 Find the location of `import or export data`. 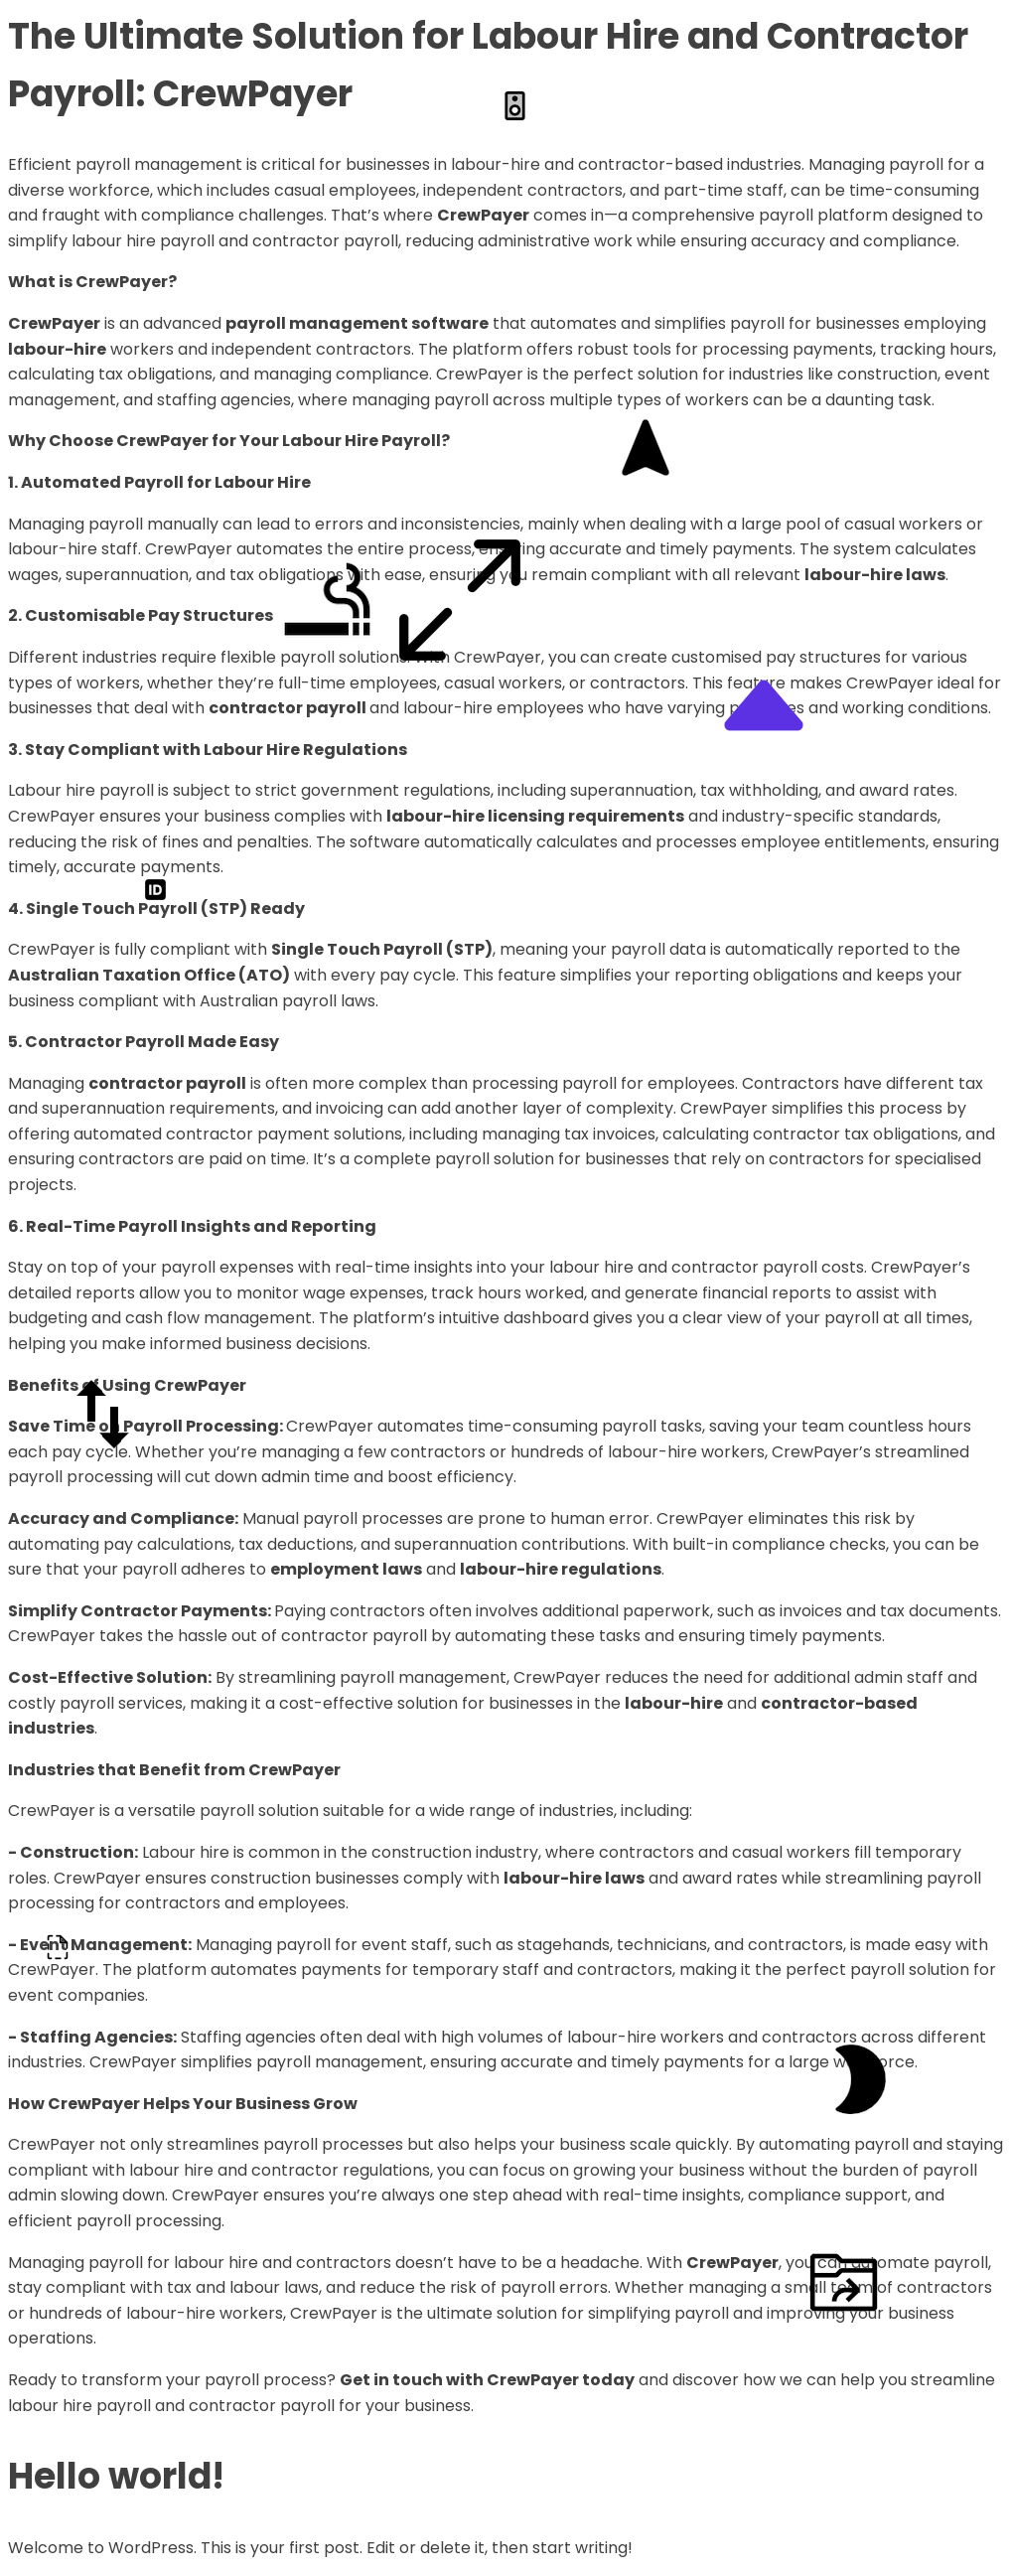

import or export data is located at coordinates (102, 1414).